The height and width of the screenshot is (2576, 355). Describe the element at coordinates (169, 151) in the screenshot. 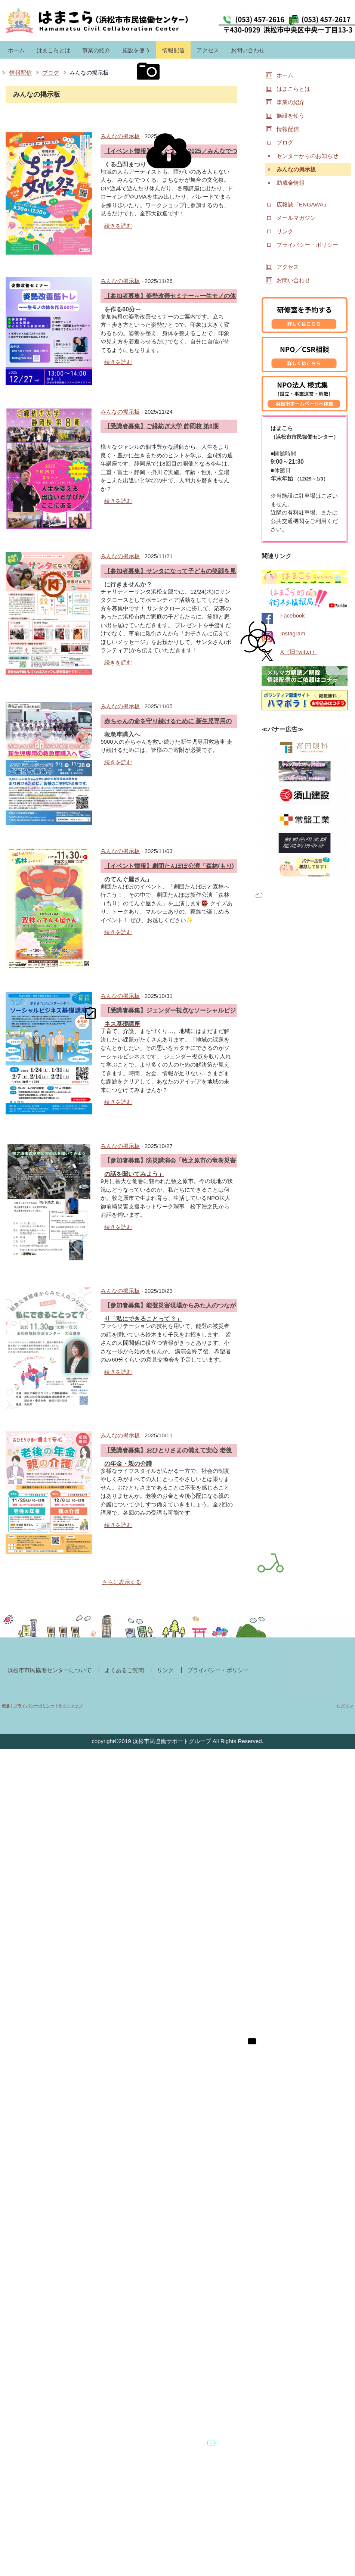

I see `upload file to cloud storage` at that location.